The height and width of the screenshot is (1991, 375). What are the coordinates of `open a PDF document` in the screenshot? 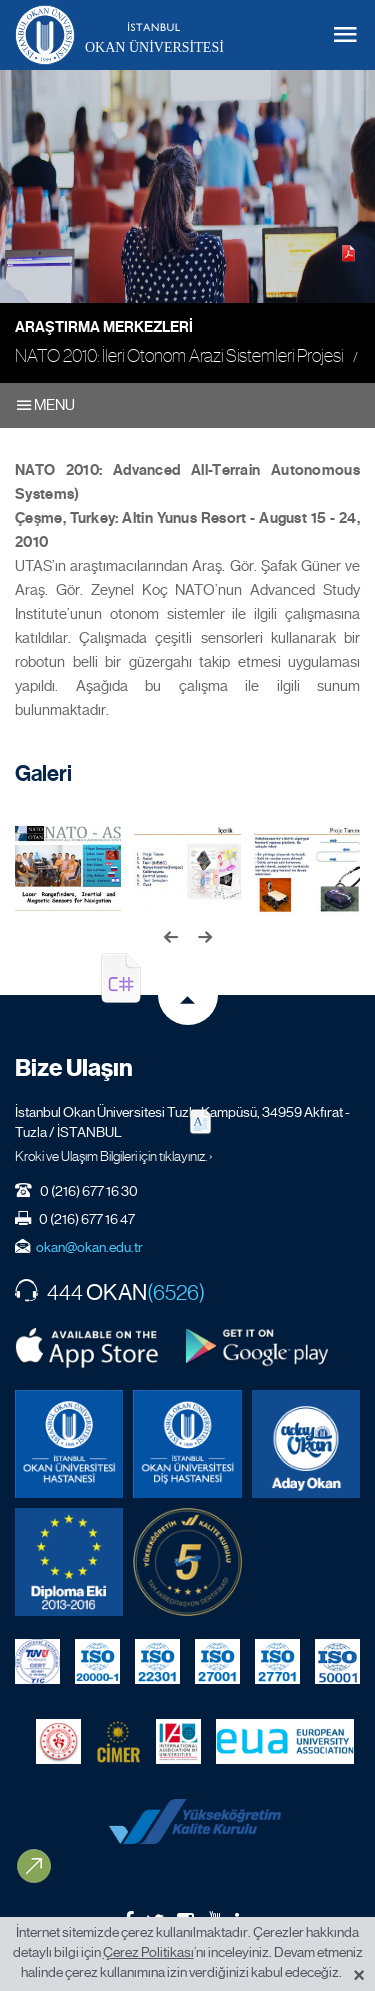 It's located at (348, 253).